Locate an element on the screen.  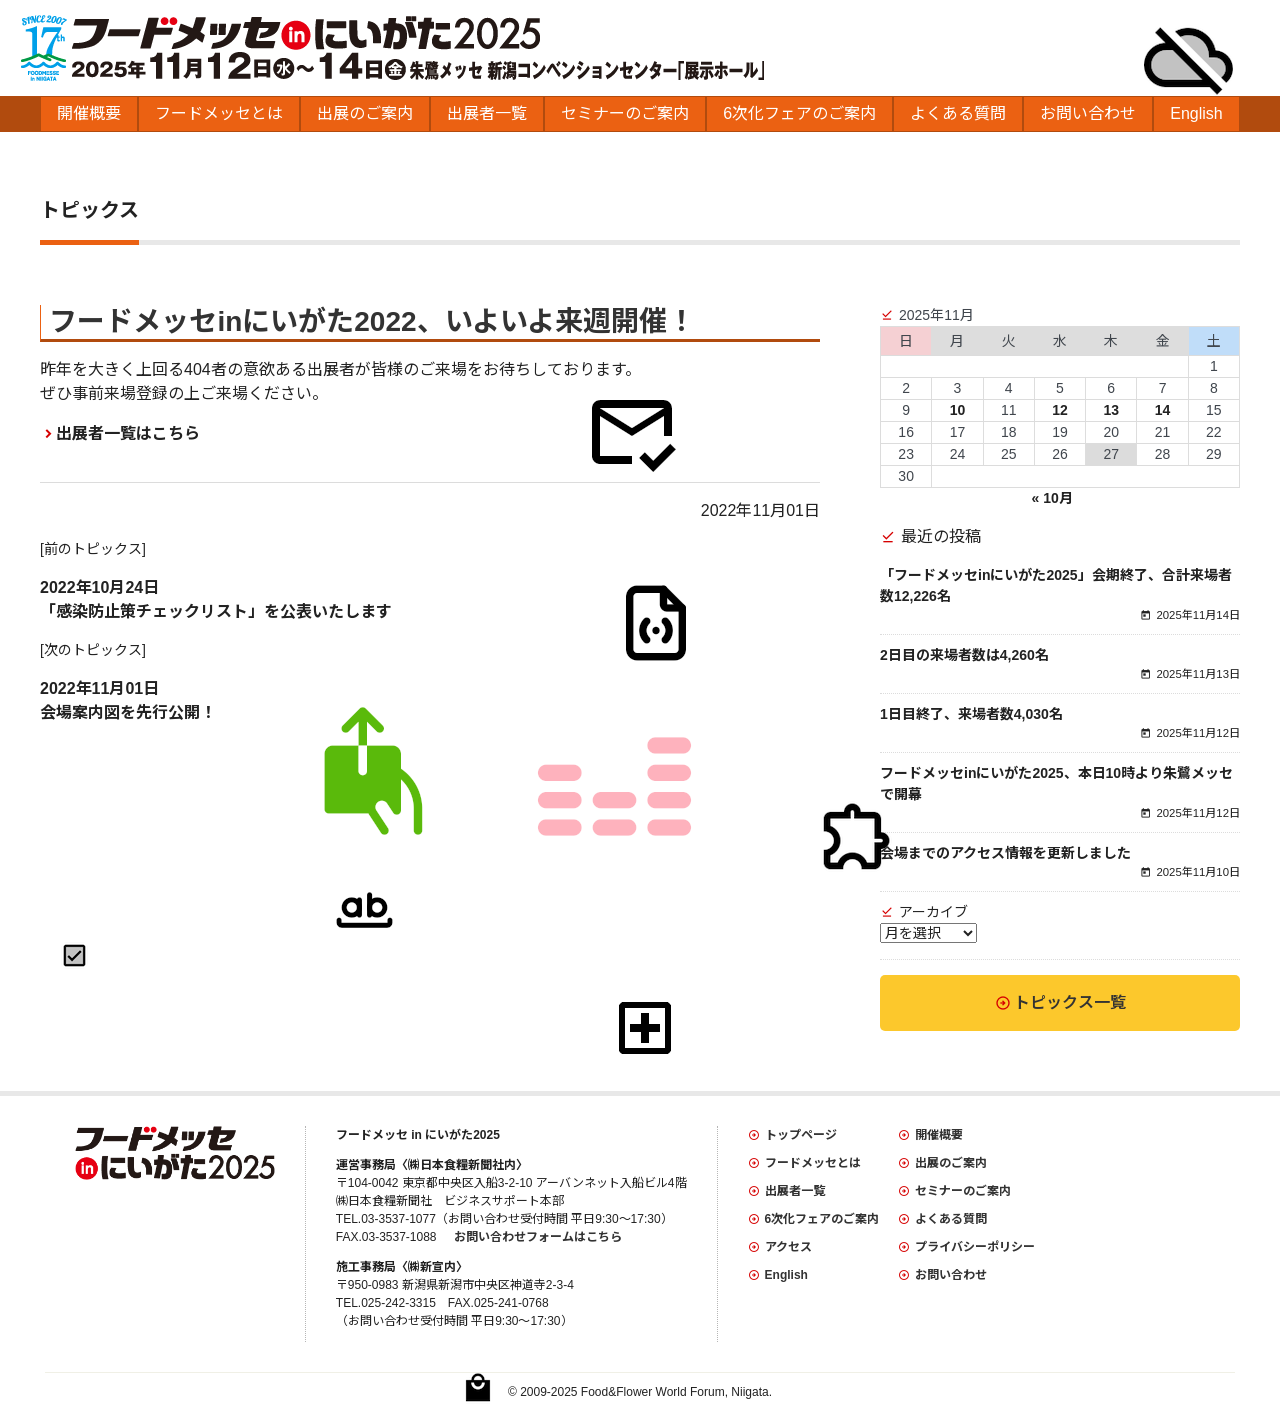
indicates no cloud connection available is located at coordinates (1188, 57).